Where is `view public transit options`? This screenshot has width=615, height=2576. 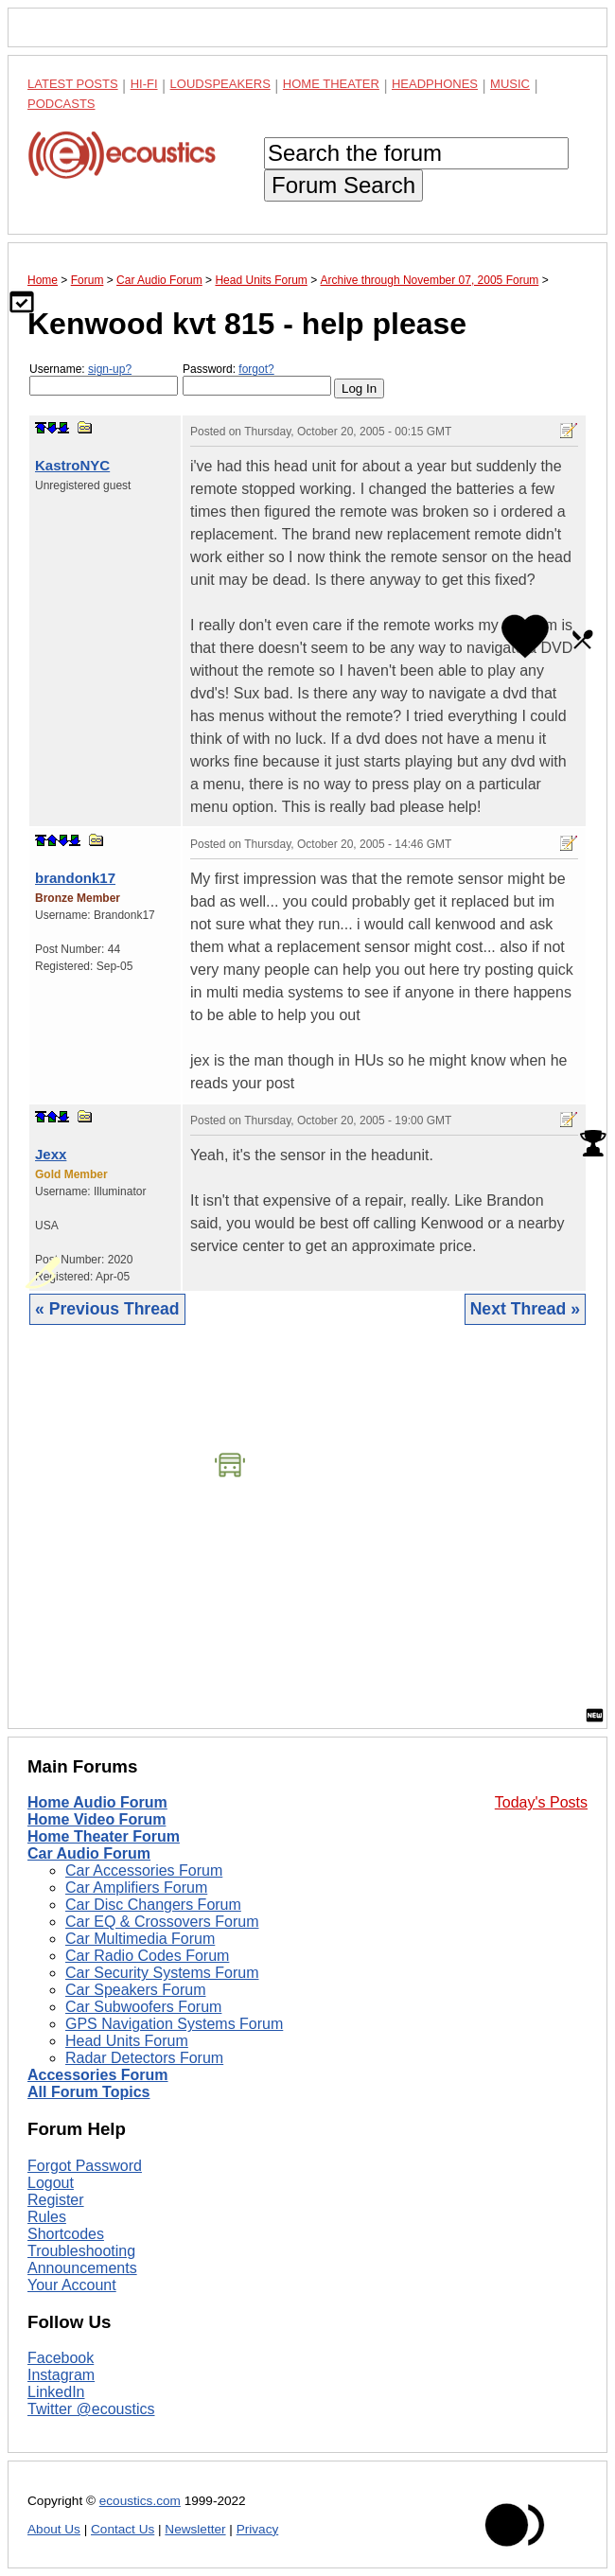 view public transit options is located at coordinates (230, 1465).